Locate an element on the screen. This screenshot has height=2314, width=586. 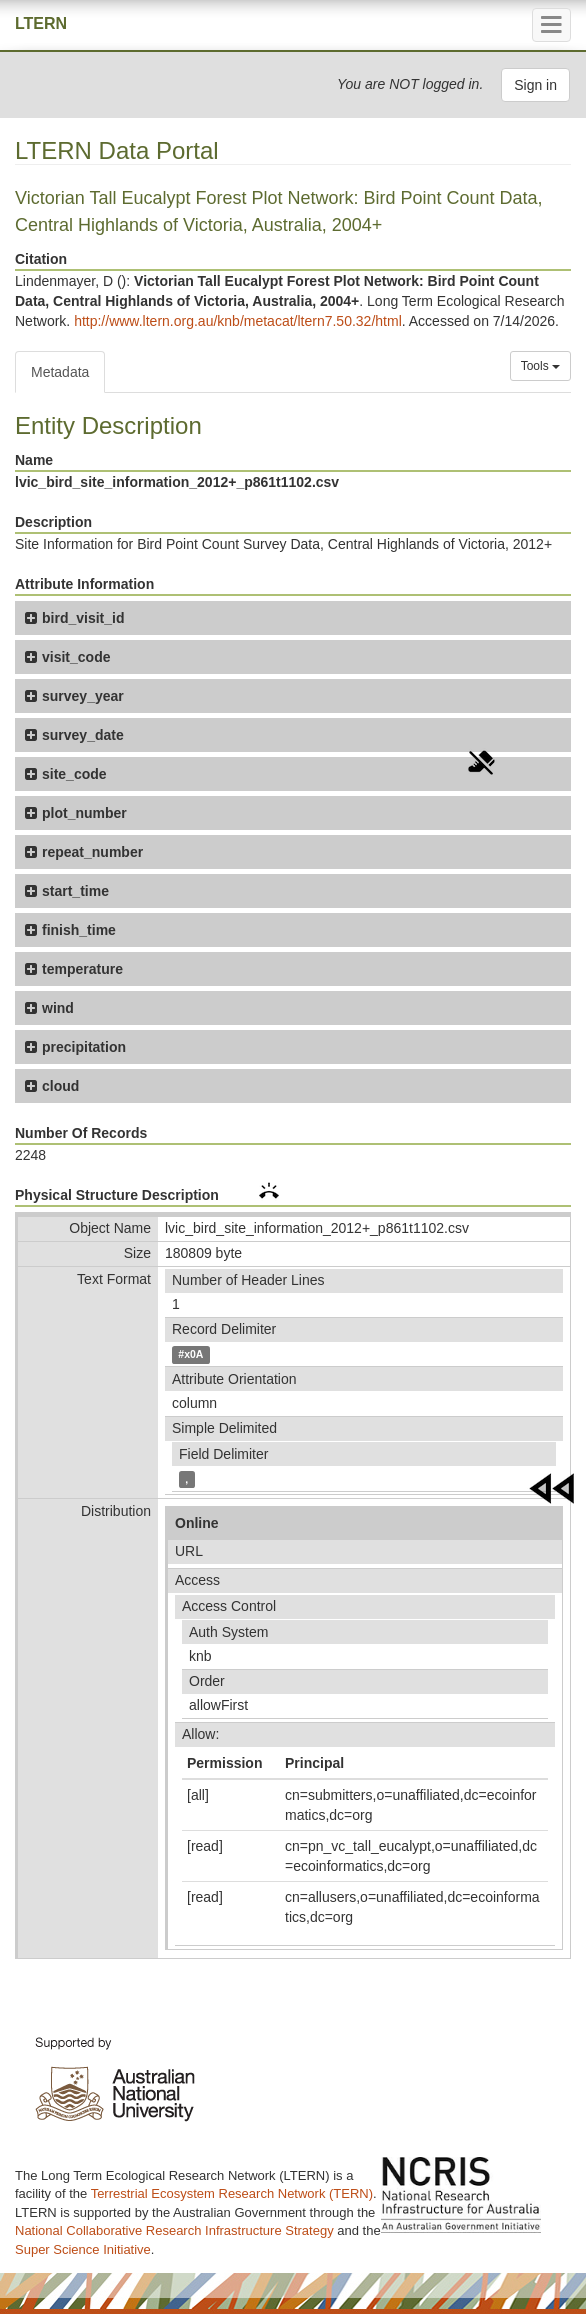
rewind media playback is located at coordinates (553, 1488).